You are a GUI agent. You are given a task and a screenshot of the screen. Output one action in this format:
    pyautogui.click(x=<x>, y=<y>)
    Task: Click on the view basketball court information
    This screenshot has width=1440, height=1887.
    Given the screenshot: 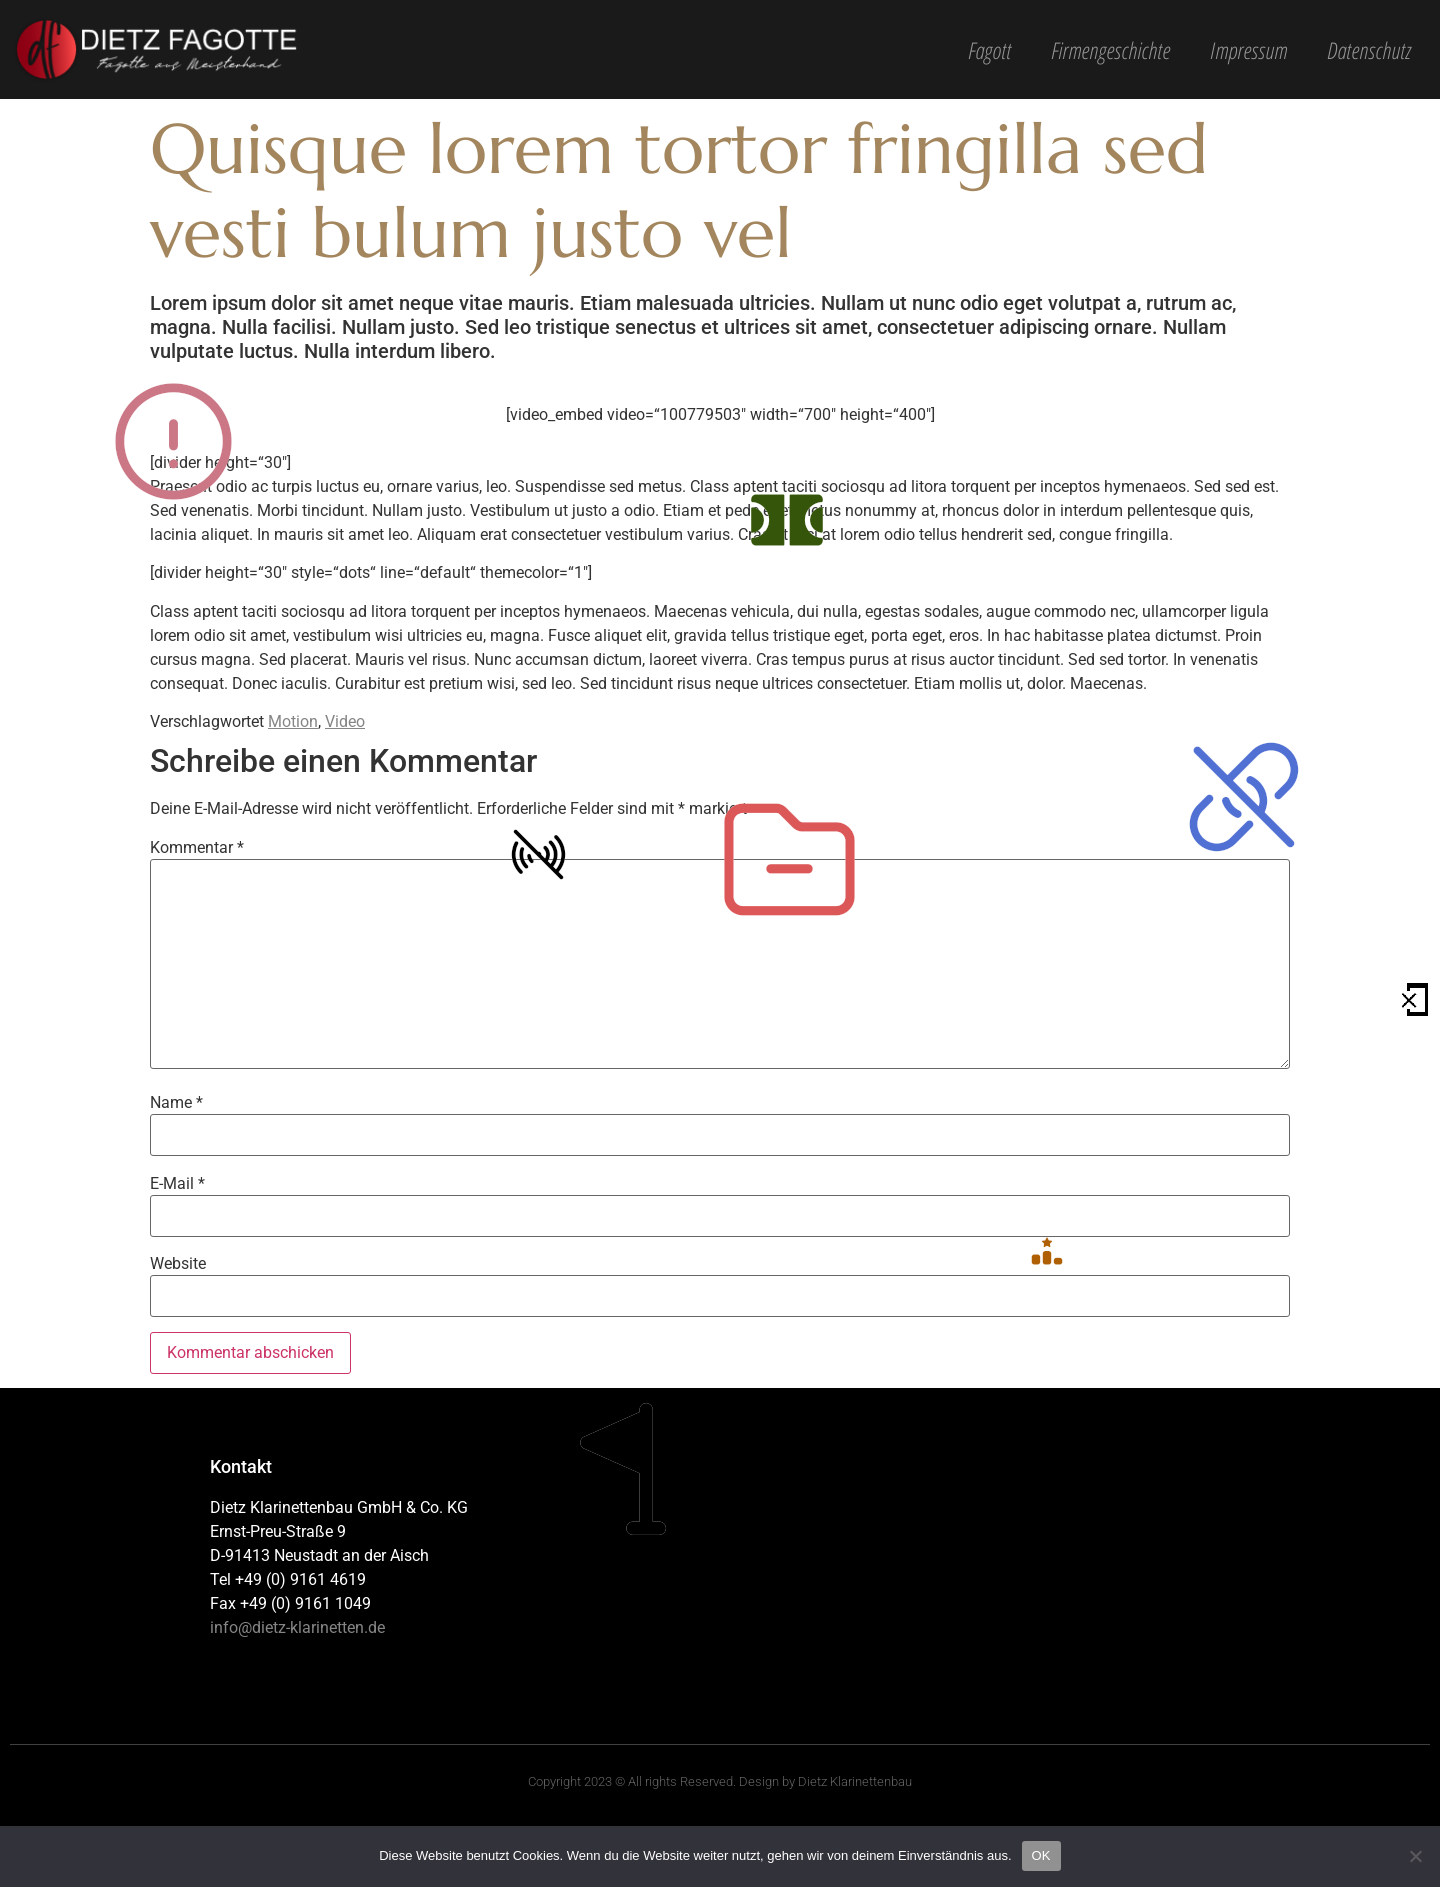 What is the action you would take?
    pyautogui.click(x=787, y=520)
    